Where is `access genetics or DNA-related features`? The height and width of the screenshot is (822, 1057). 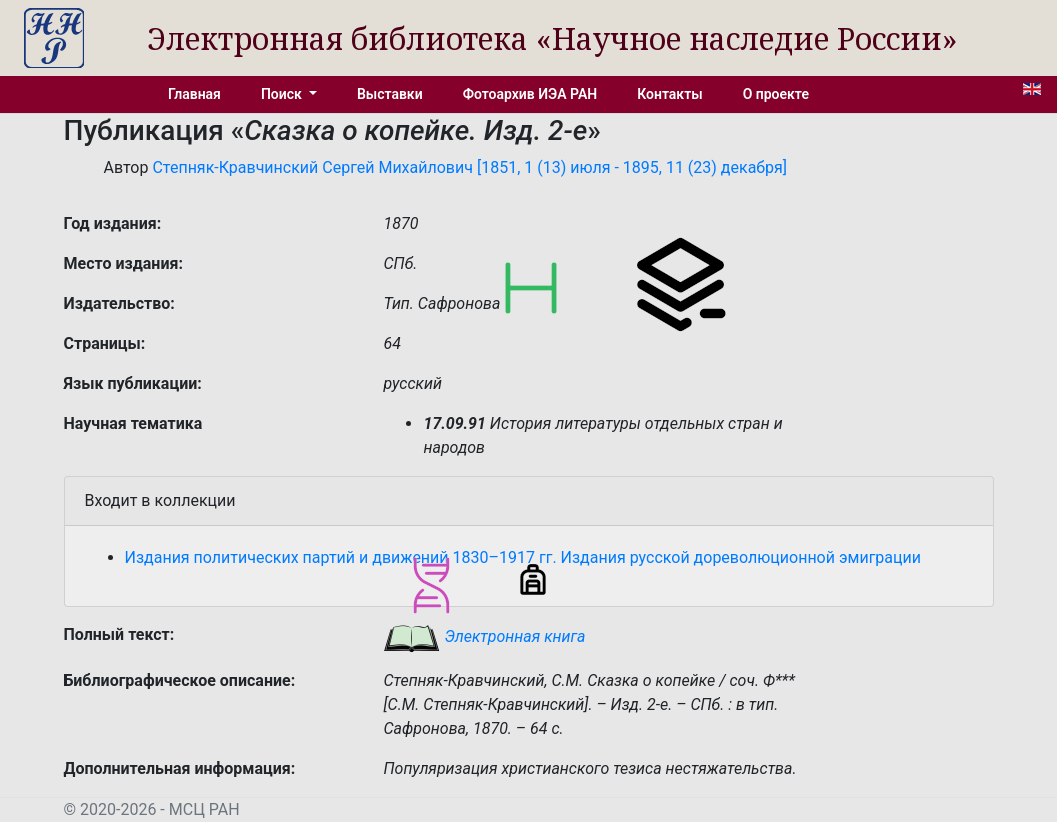 access genetics or DNA-related features is located at coordinates (431, 585).